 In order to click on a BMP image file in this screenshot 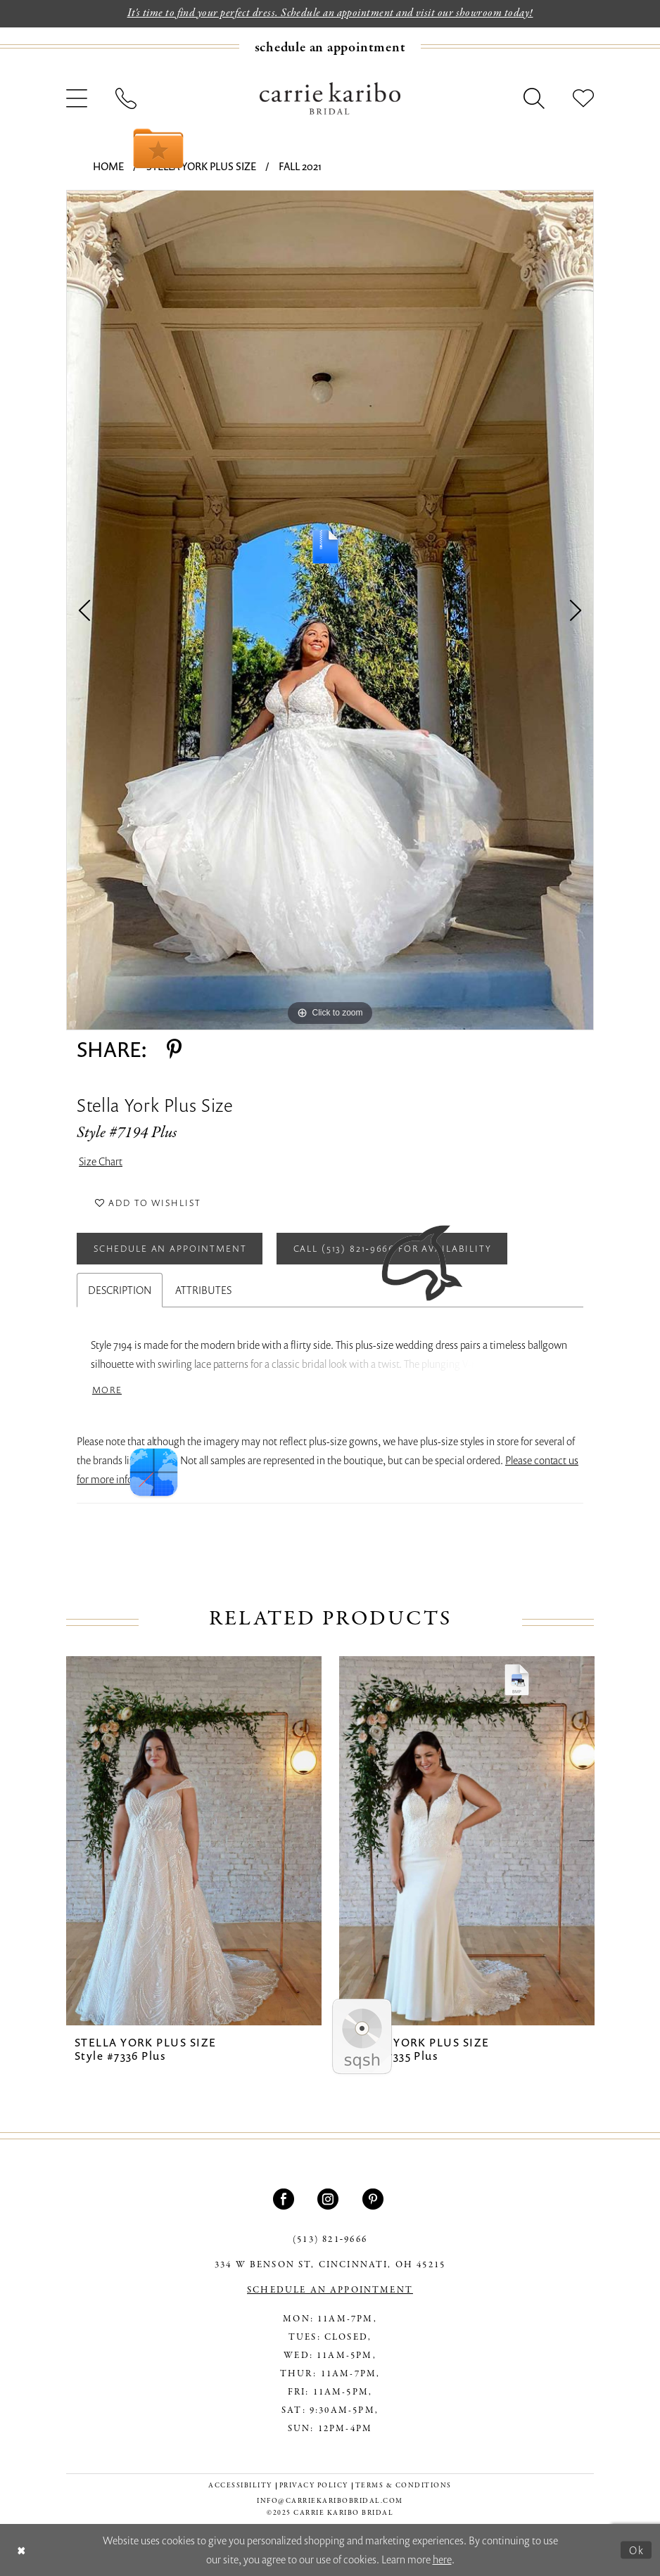, I will do `click(516, 1680)`.